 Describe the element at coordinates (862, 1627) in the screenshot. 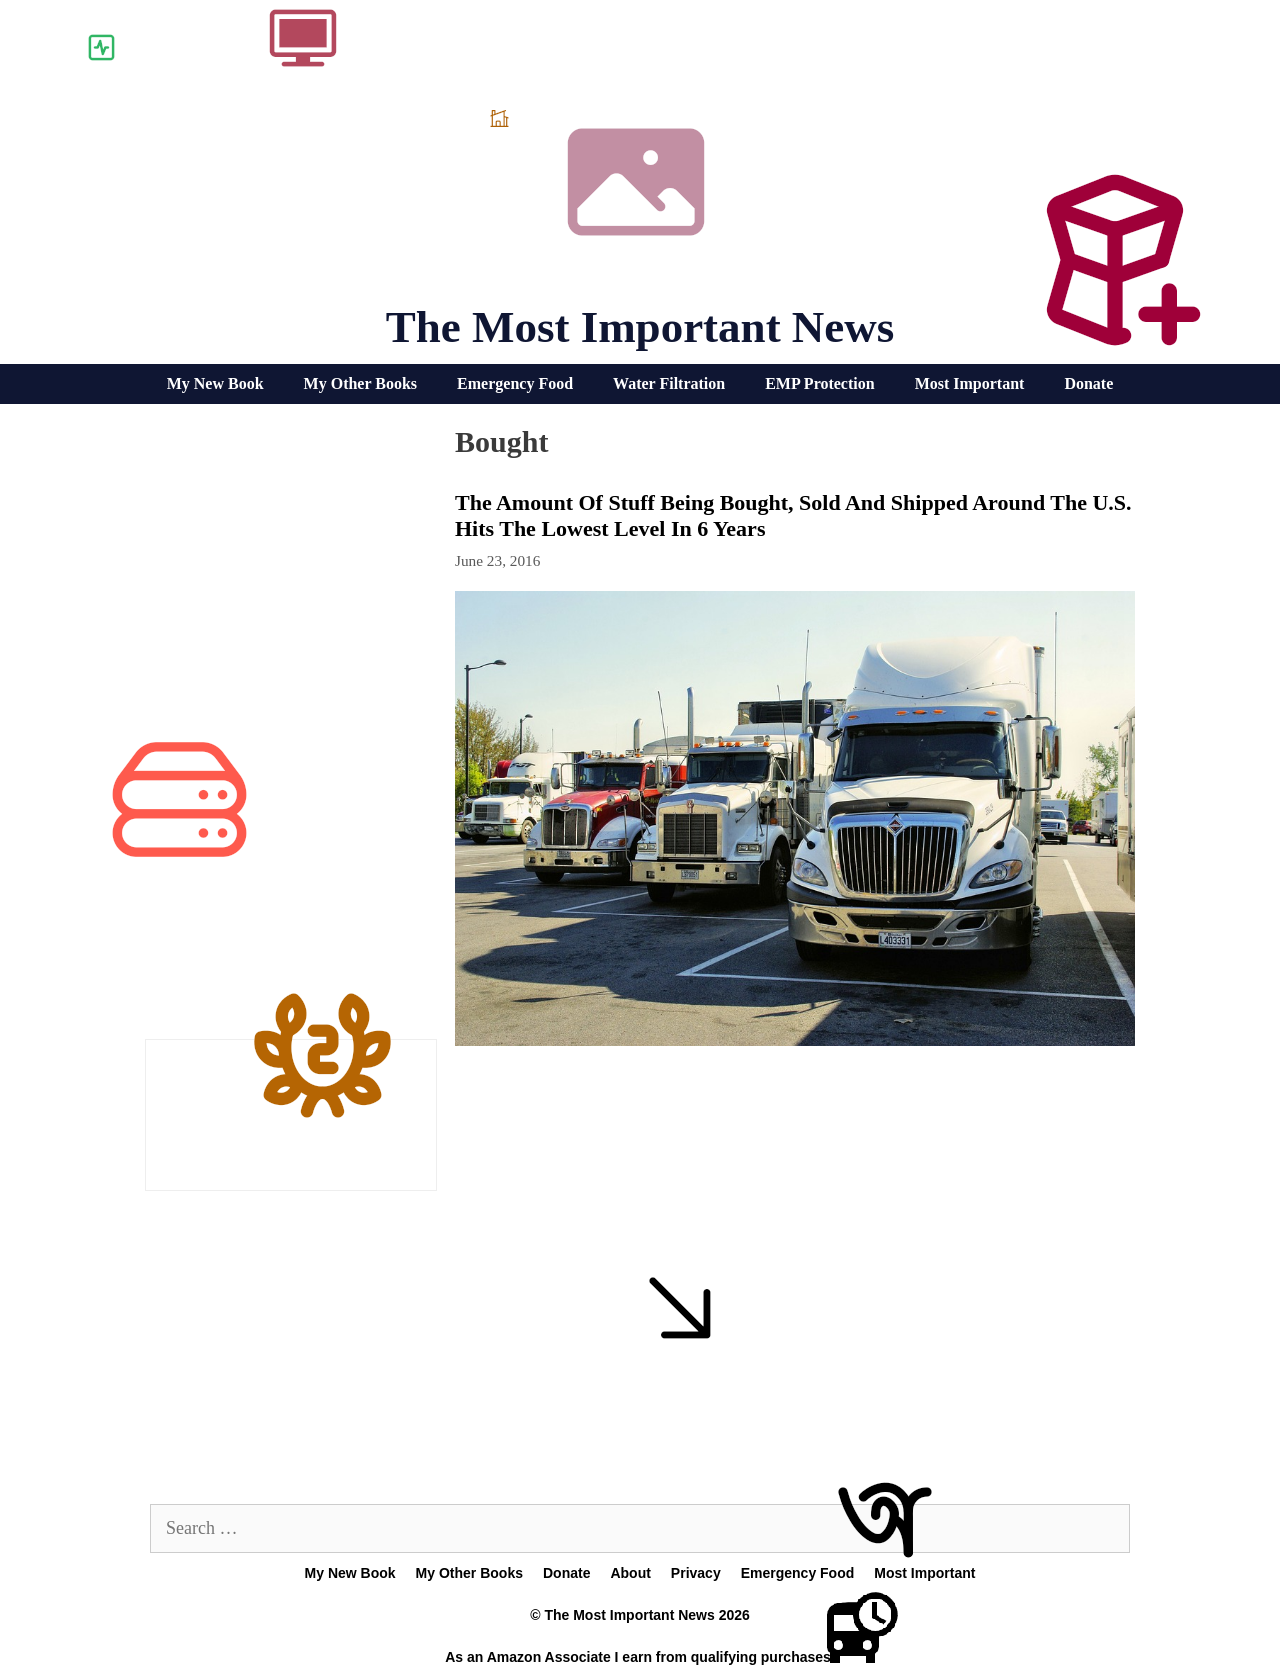

I see `view departure times for transit` at that location.